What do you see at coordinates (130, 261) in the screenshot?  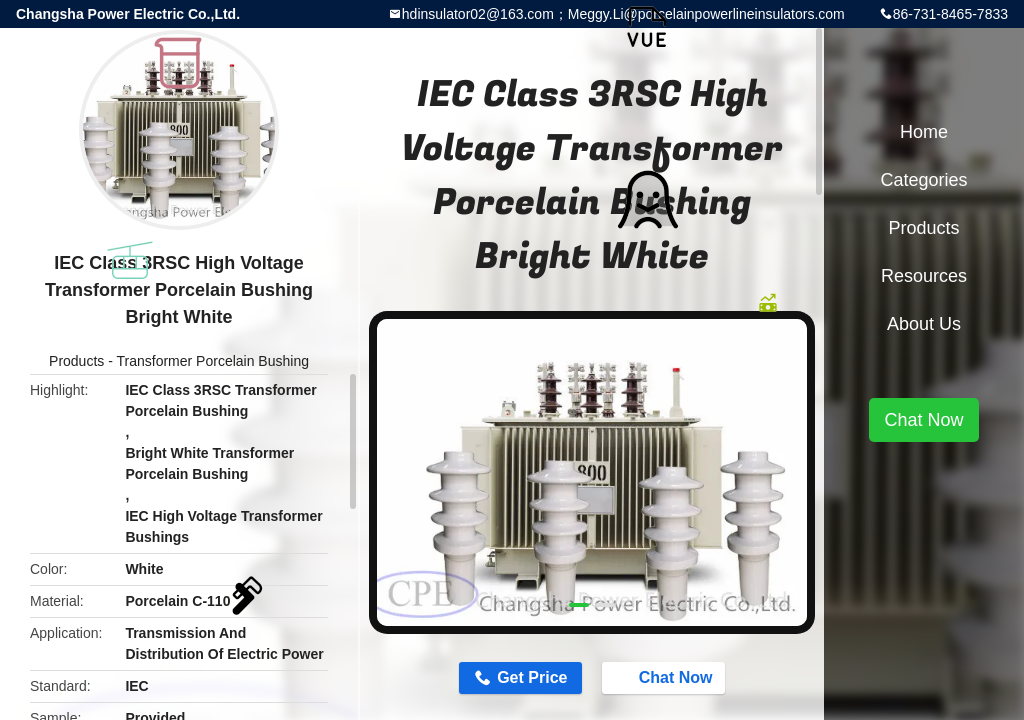 I see `access cable car or gondola transit options` at bounding box center [130, 261].